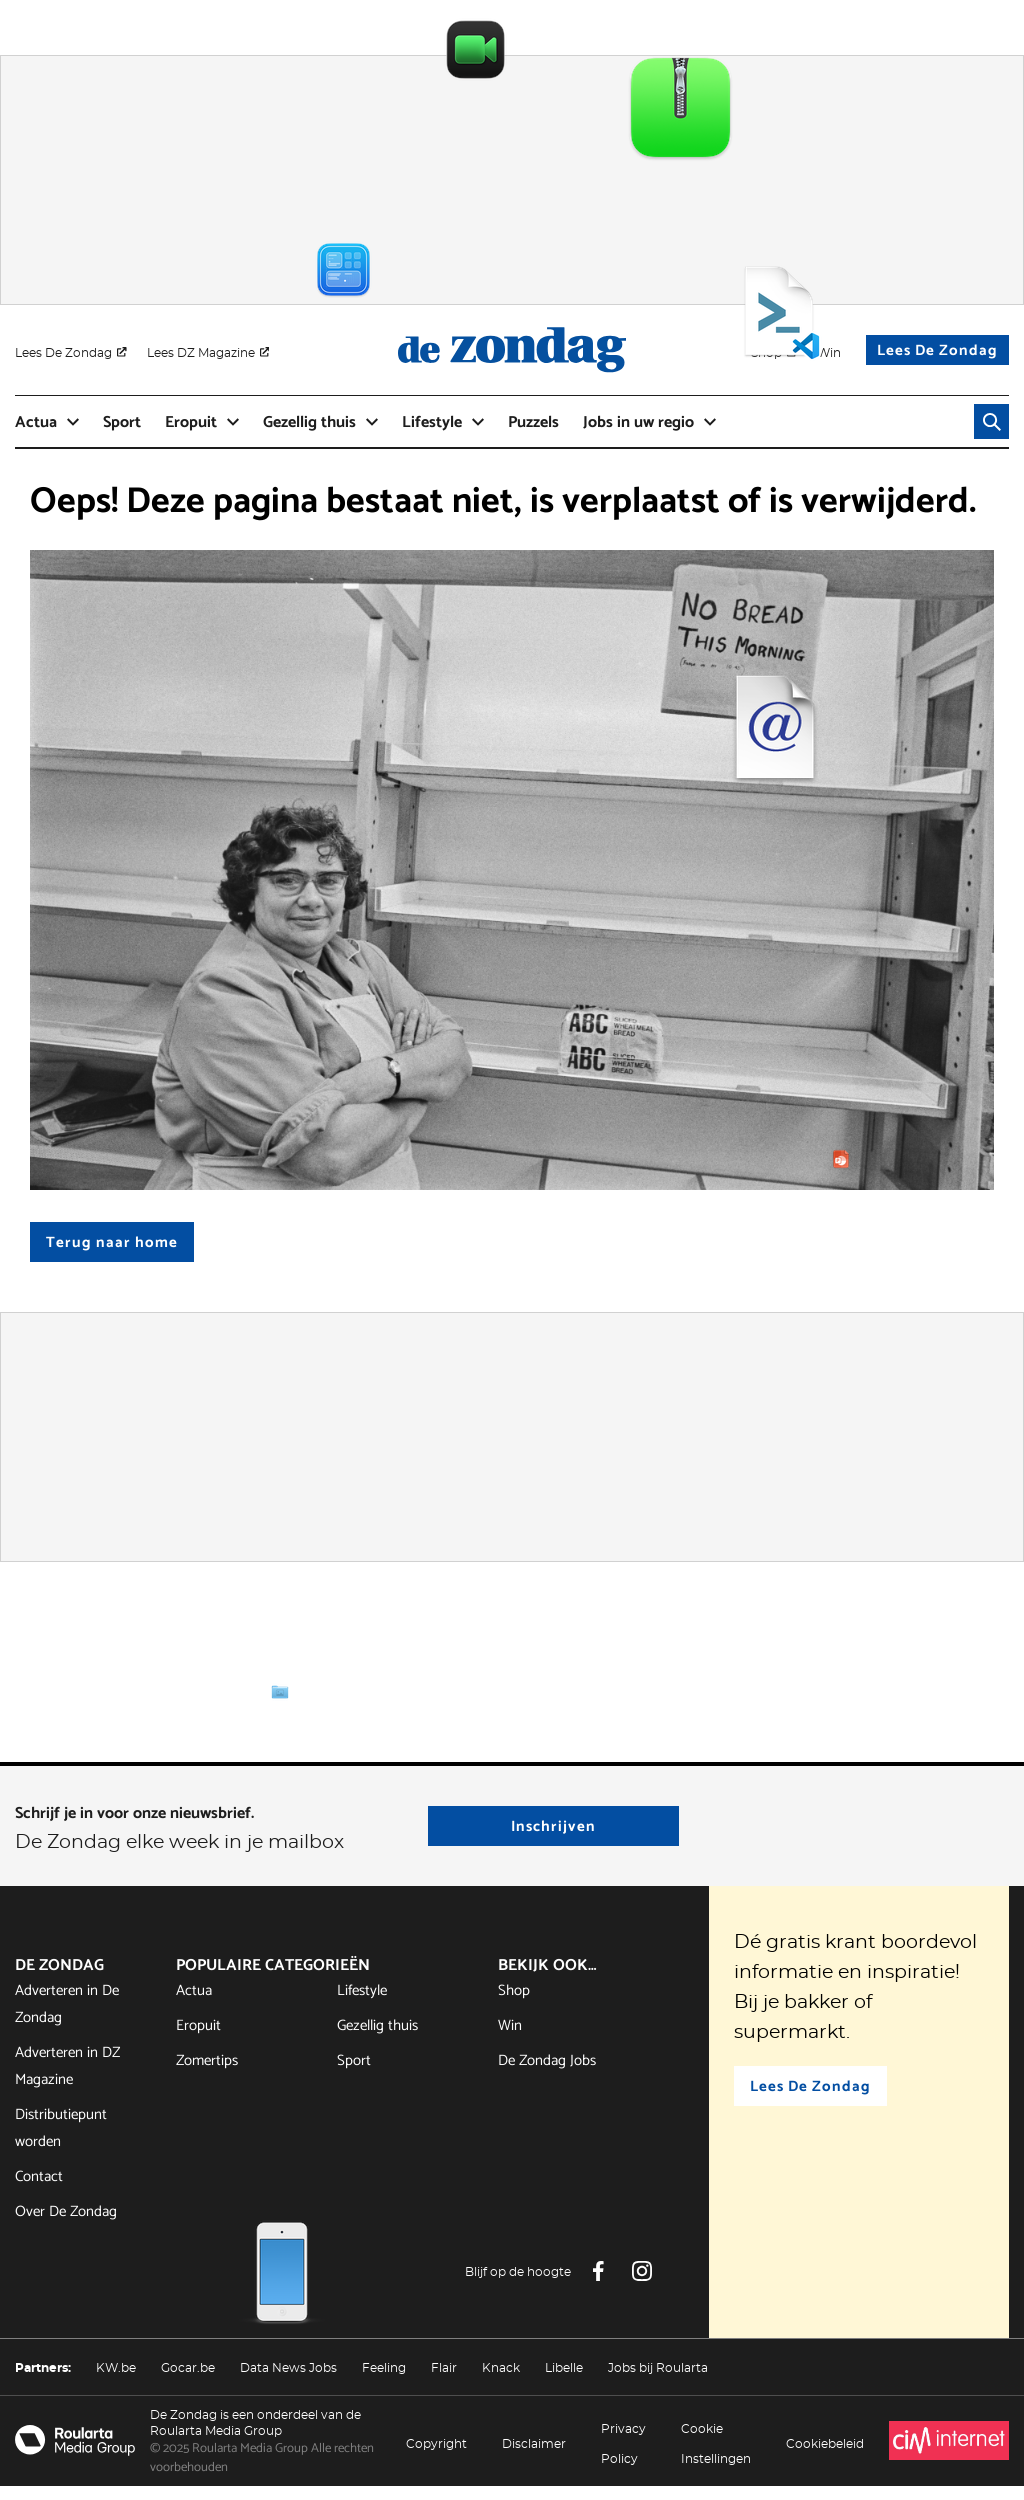 This screenshot has width=1024, height=2500. I want to click on open archive utility to compress or extract files, so click(680, 107).